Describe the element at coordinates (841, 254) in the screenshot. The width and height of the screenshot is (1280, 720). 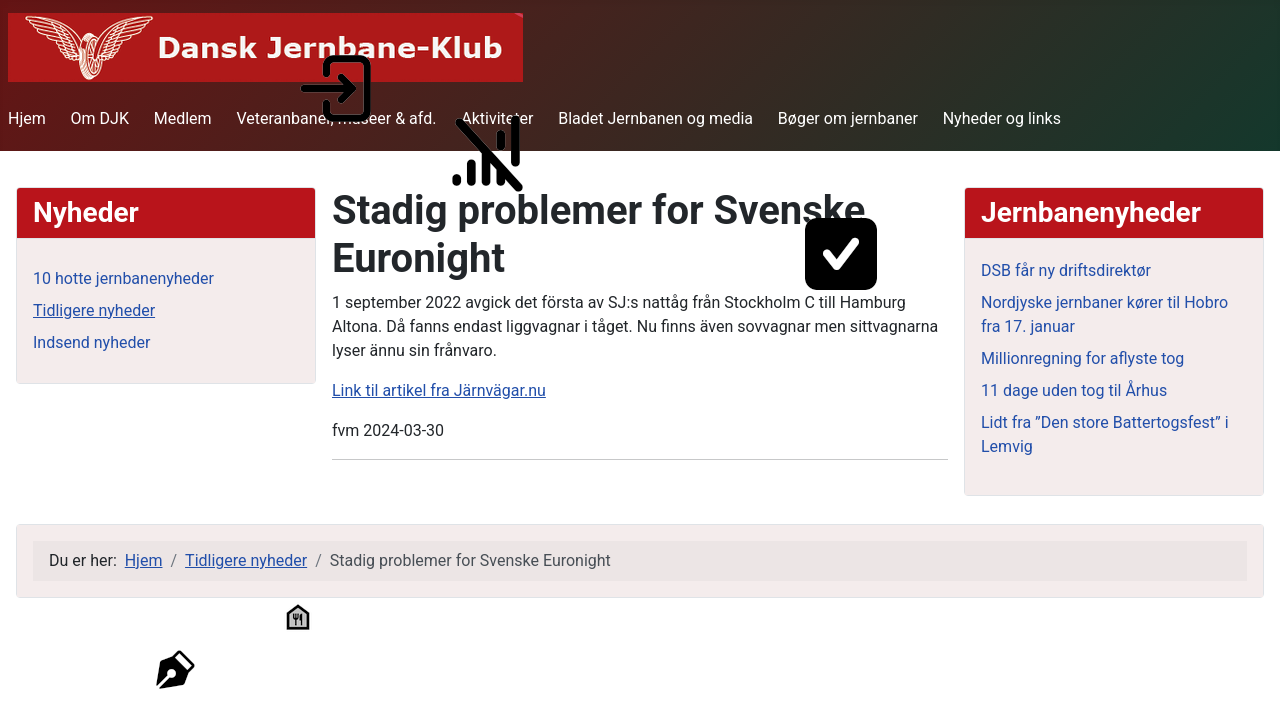
I see `confirm or submit a selection` at that location.